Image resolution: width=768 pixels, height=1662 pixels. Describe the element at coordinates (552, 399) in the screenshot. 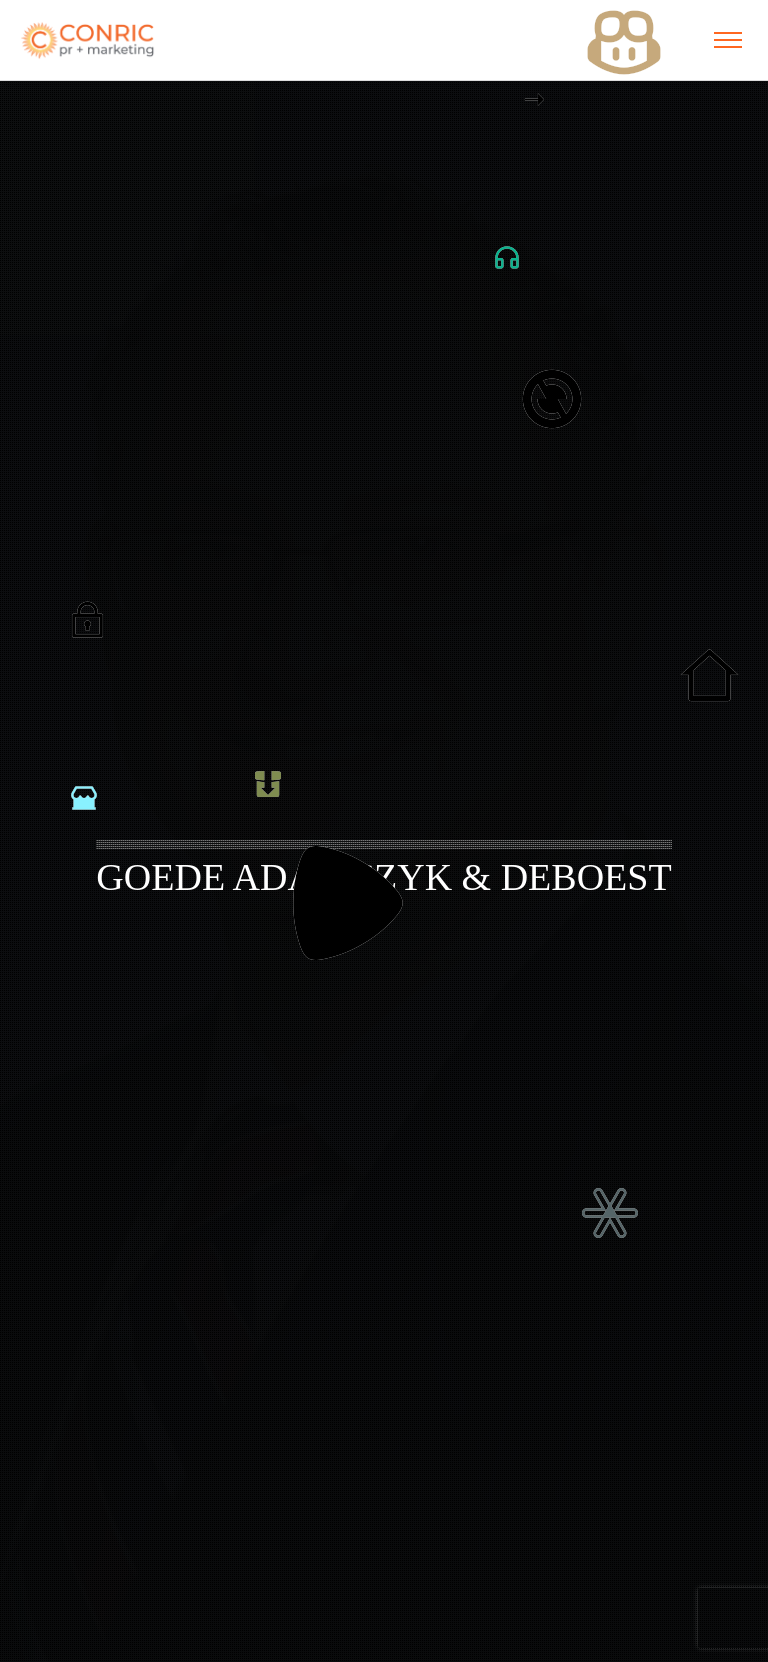

I see `disable auto-refresh` at that location.